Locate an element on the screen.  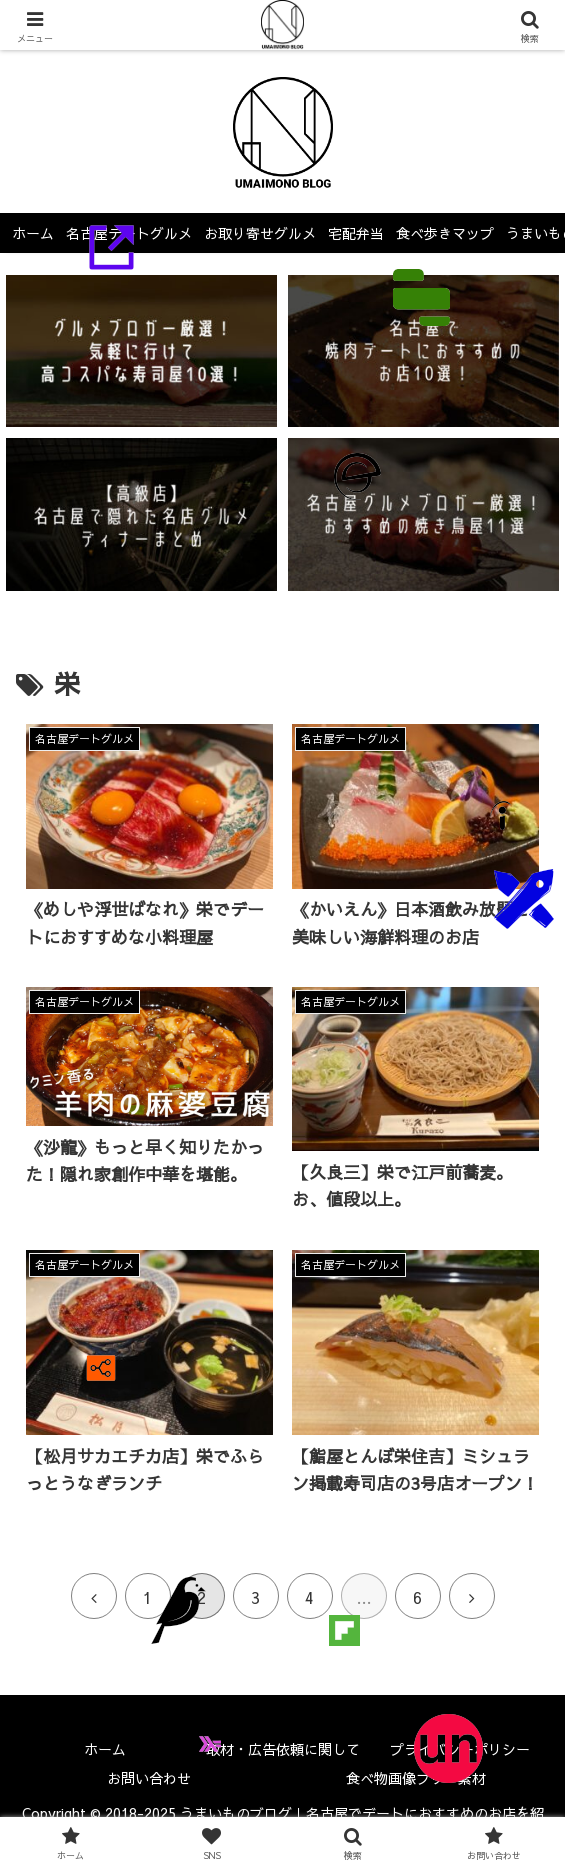
view on StackShare is located at coordinates (101, 1368).